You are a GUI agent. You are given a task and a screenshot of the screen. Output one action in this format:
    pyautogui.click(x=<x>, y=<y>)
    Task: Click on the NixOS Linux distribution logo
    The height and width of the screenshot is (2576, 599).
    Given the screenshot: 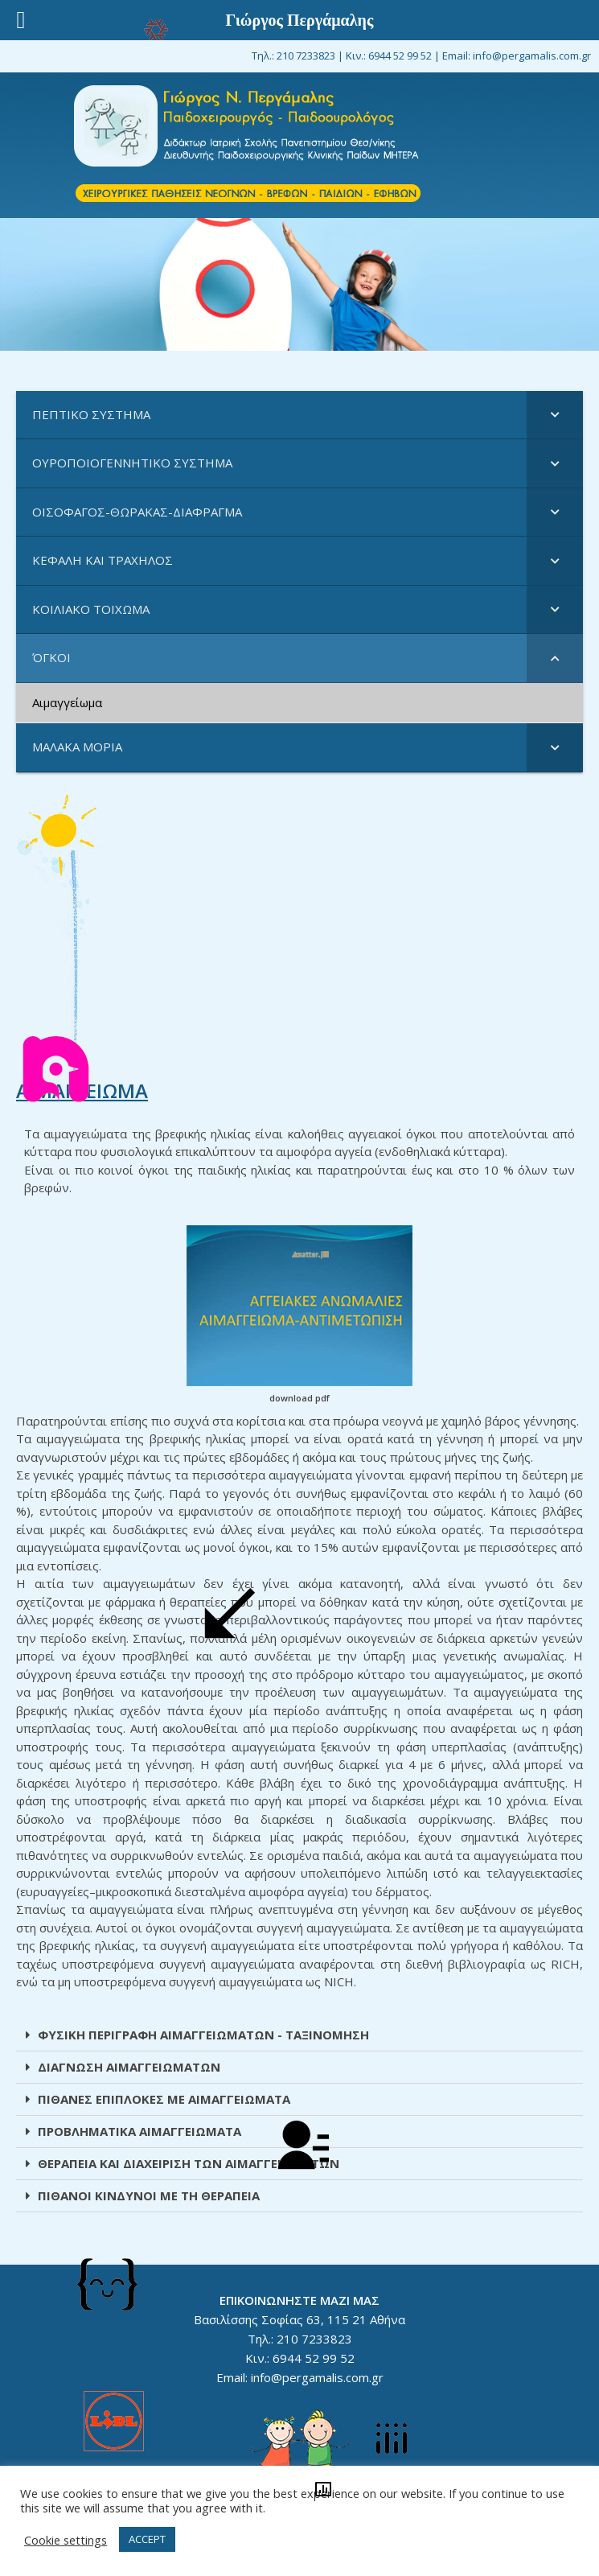 What is the action you would take?
    pyautogui.click(x=156, y=30)
    